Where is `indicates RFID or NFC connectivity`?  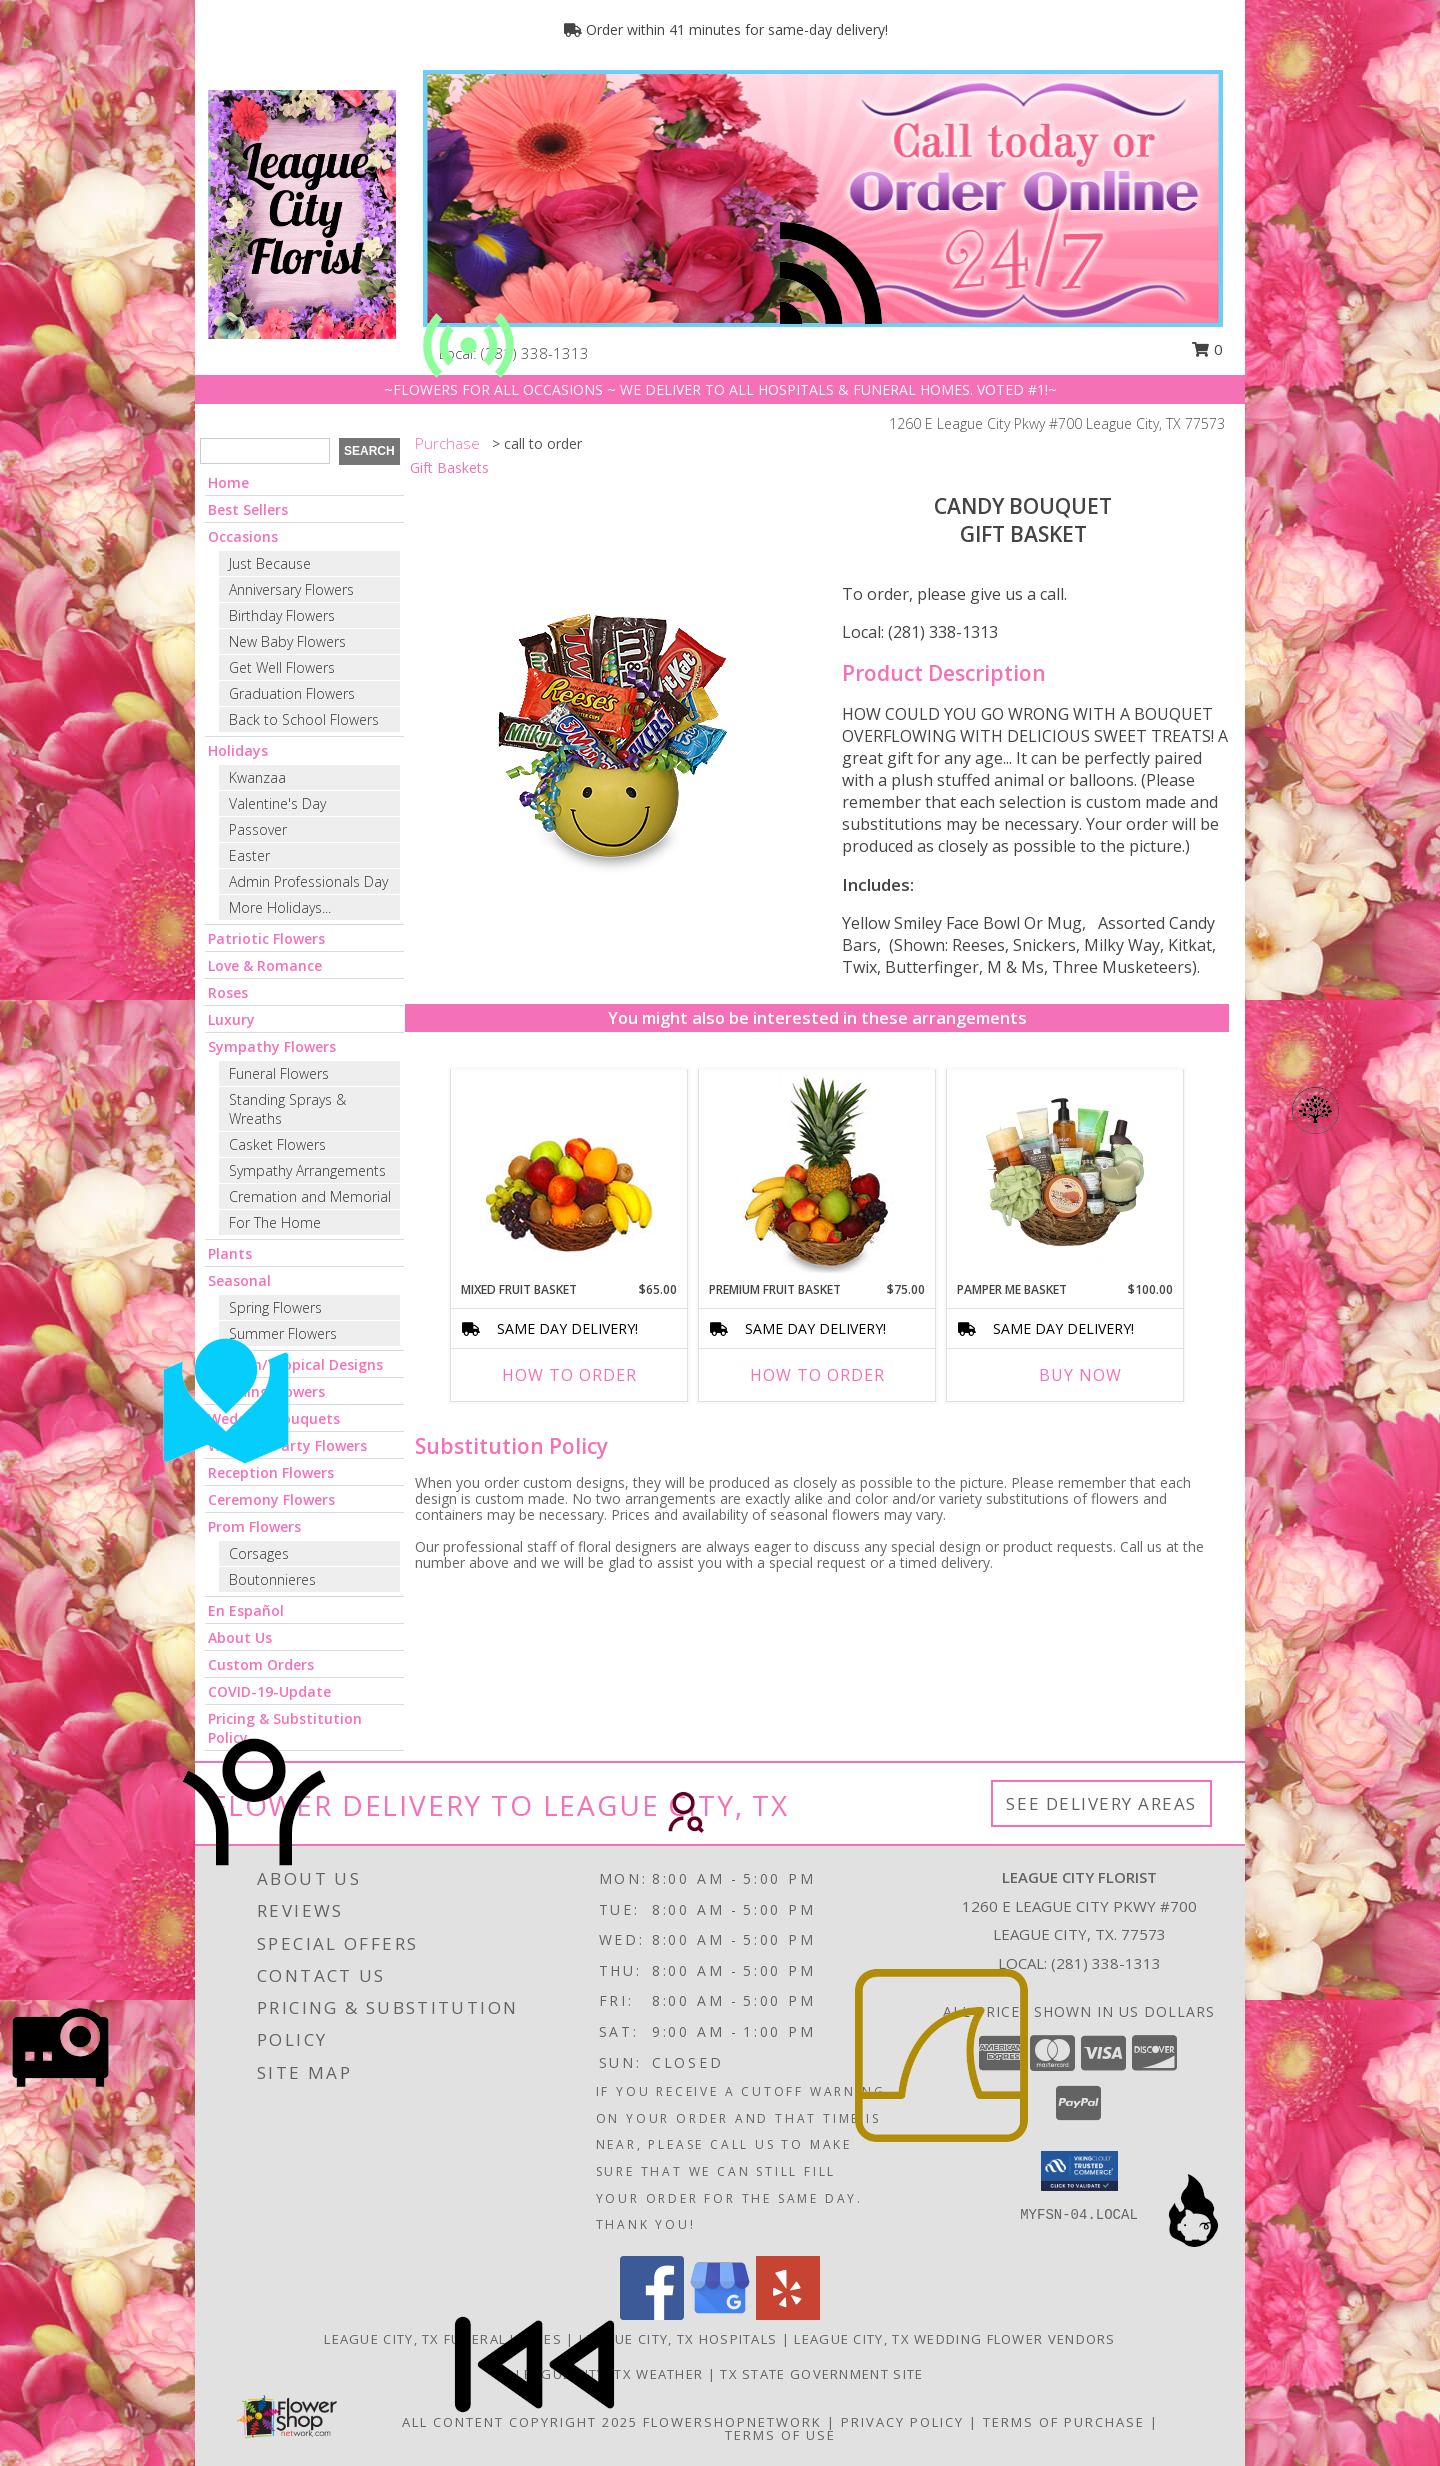 indicates RFID or NFC connectivity is located at coordinates (468, 345).